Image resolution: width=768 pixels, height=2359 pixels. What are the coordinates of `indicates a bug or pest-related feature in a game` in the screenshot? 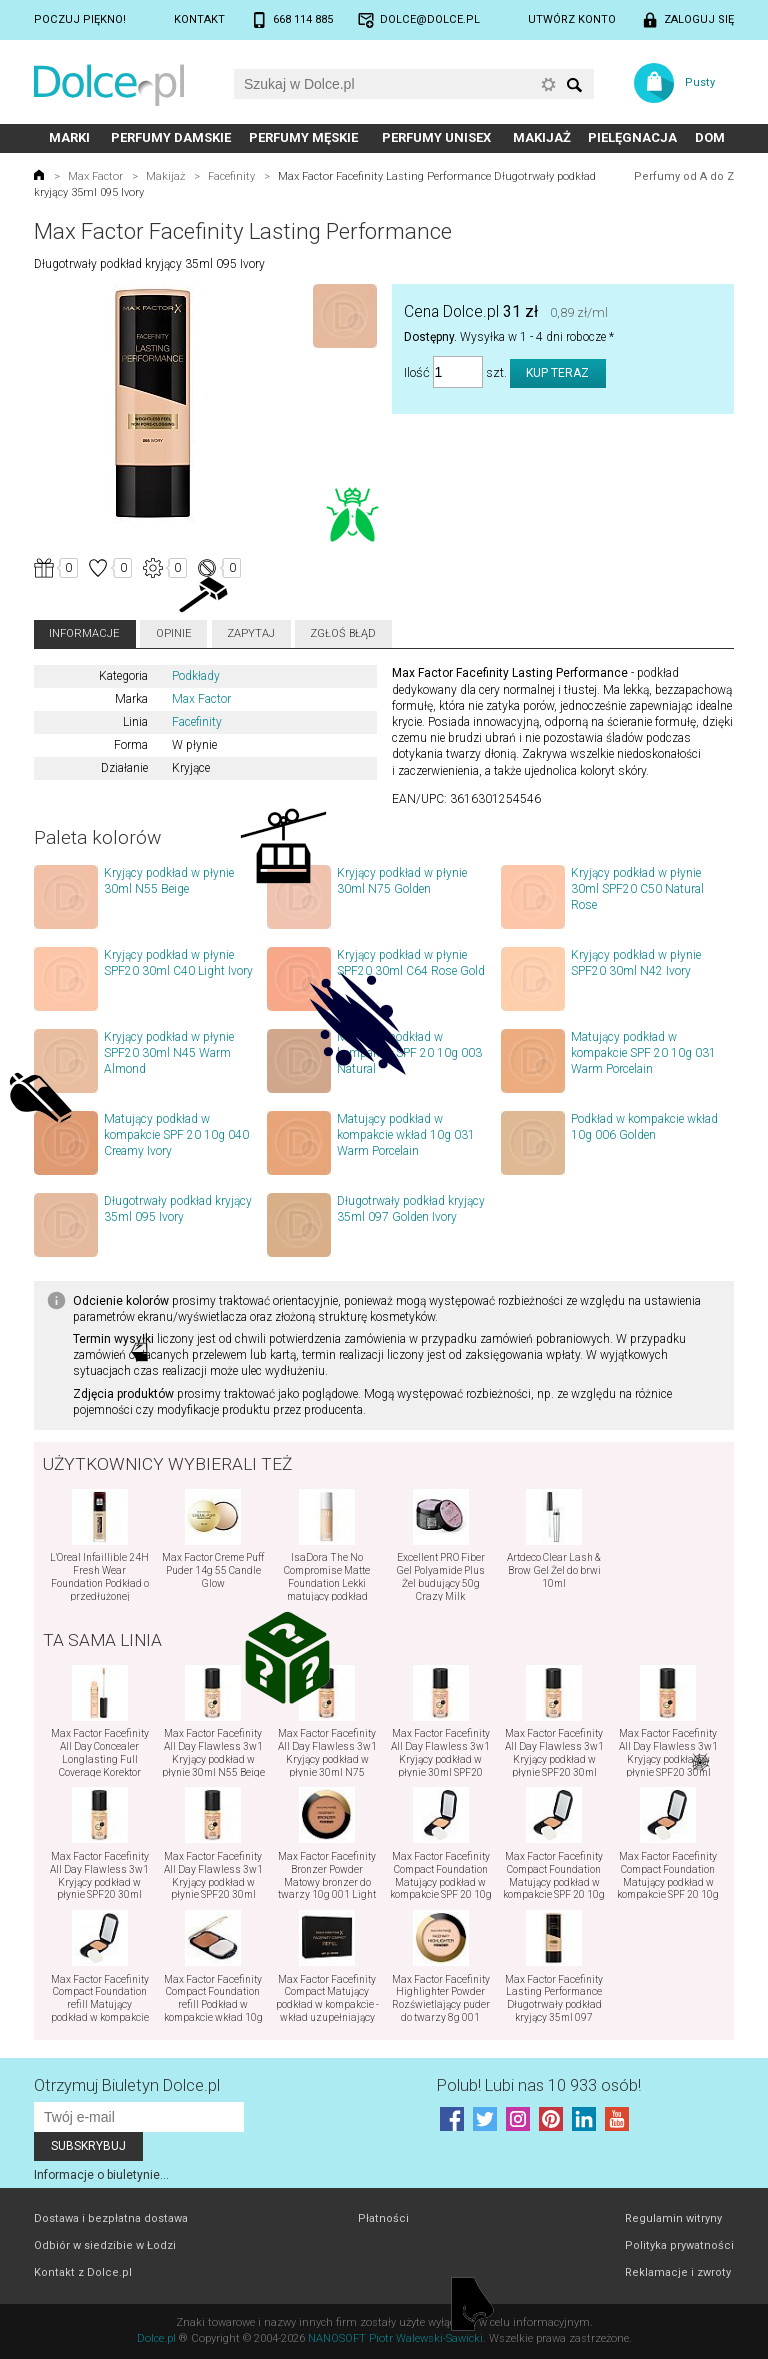 It's located at (352, 514).